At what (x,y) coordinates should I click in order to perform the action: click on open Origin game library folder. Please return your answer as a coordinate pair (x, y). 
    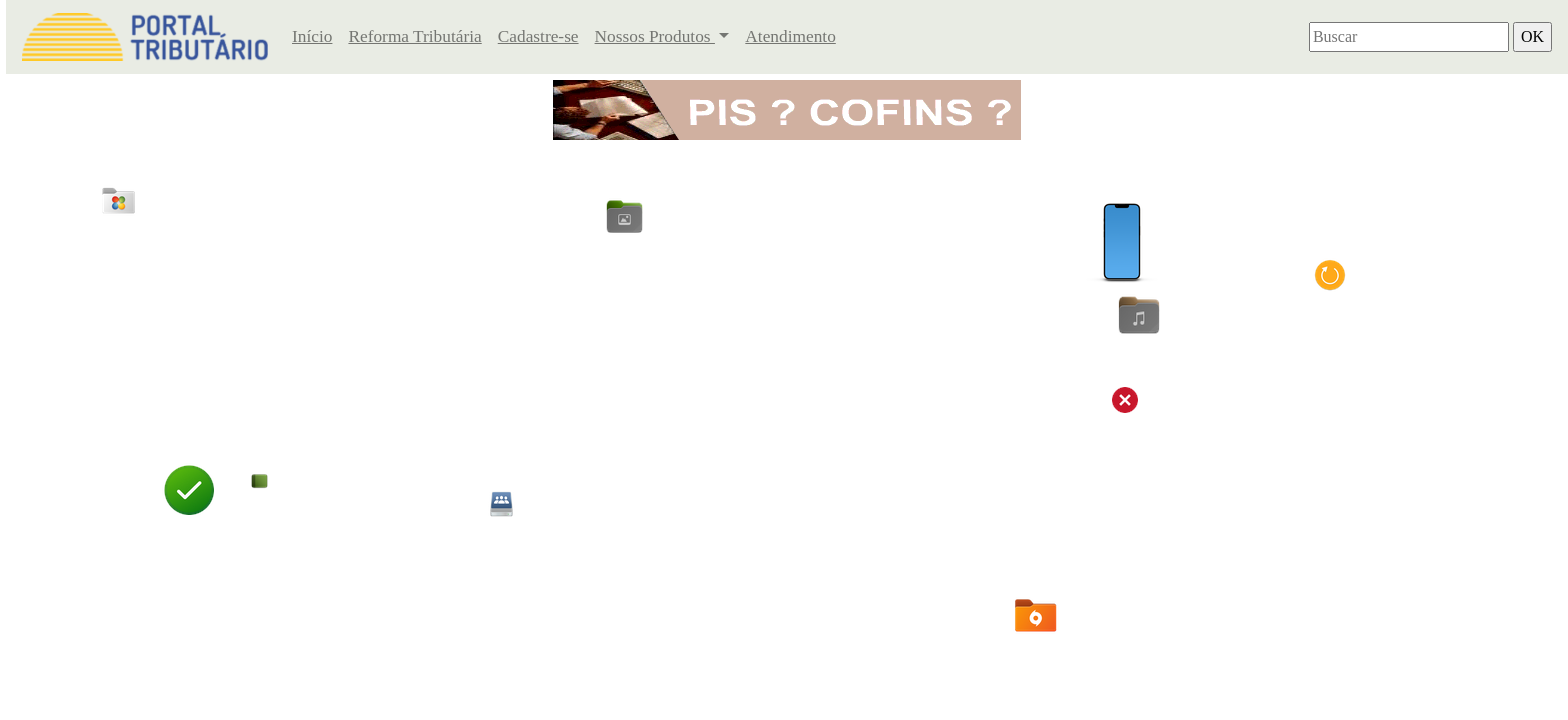
    Looking at the image, I should click on (1035, 616).